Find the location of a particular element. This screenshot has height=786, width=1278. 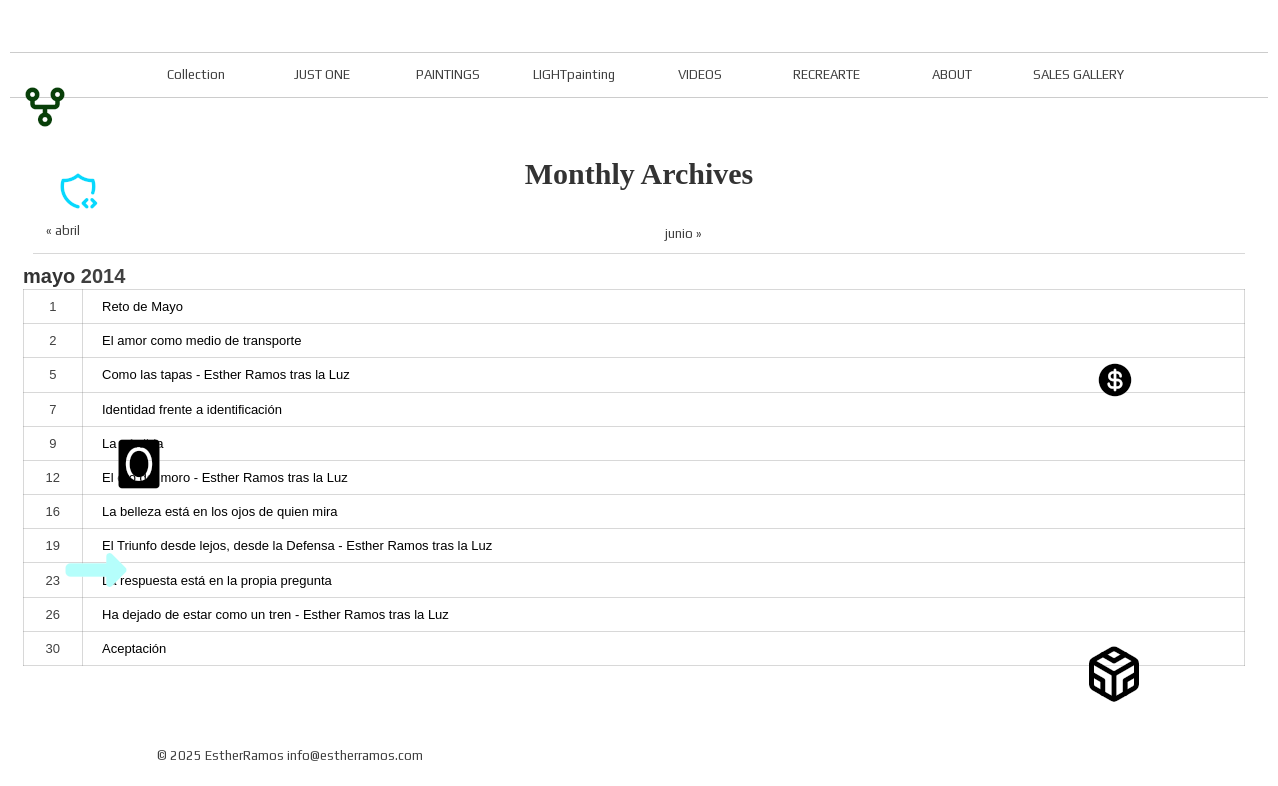

fork a repository or branch is located at coordinates (45, 107).